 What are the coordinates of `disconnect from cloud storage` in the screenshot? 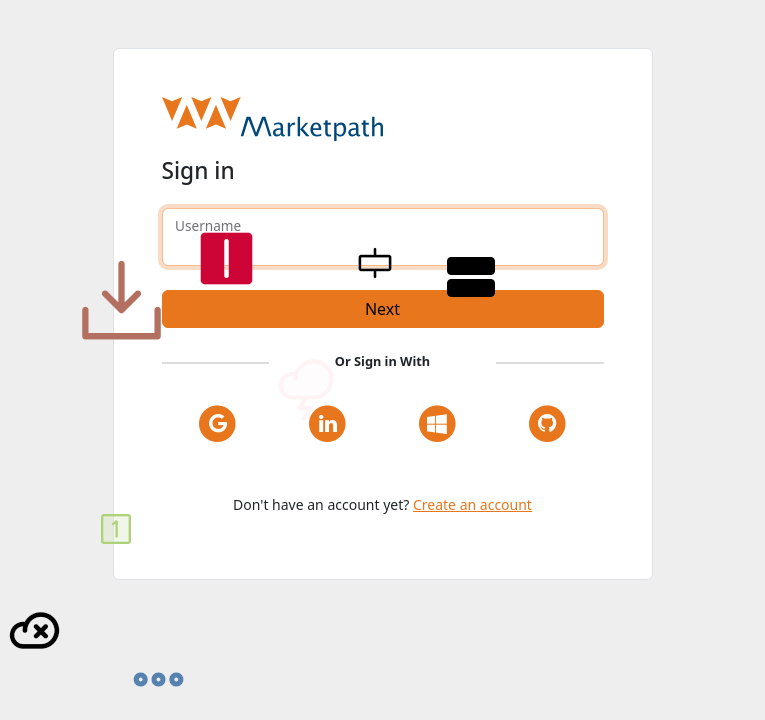 It's located at (34, 630).